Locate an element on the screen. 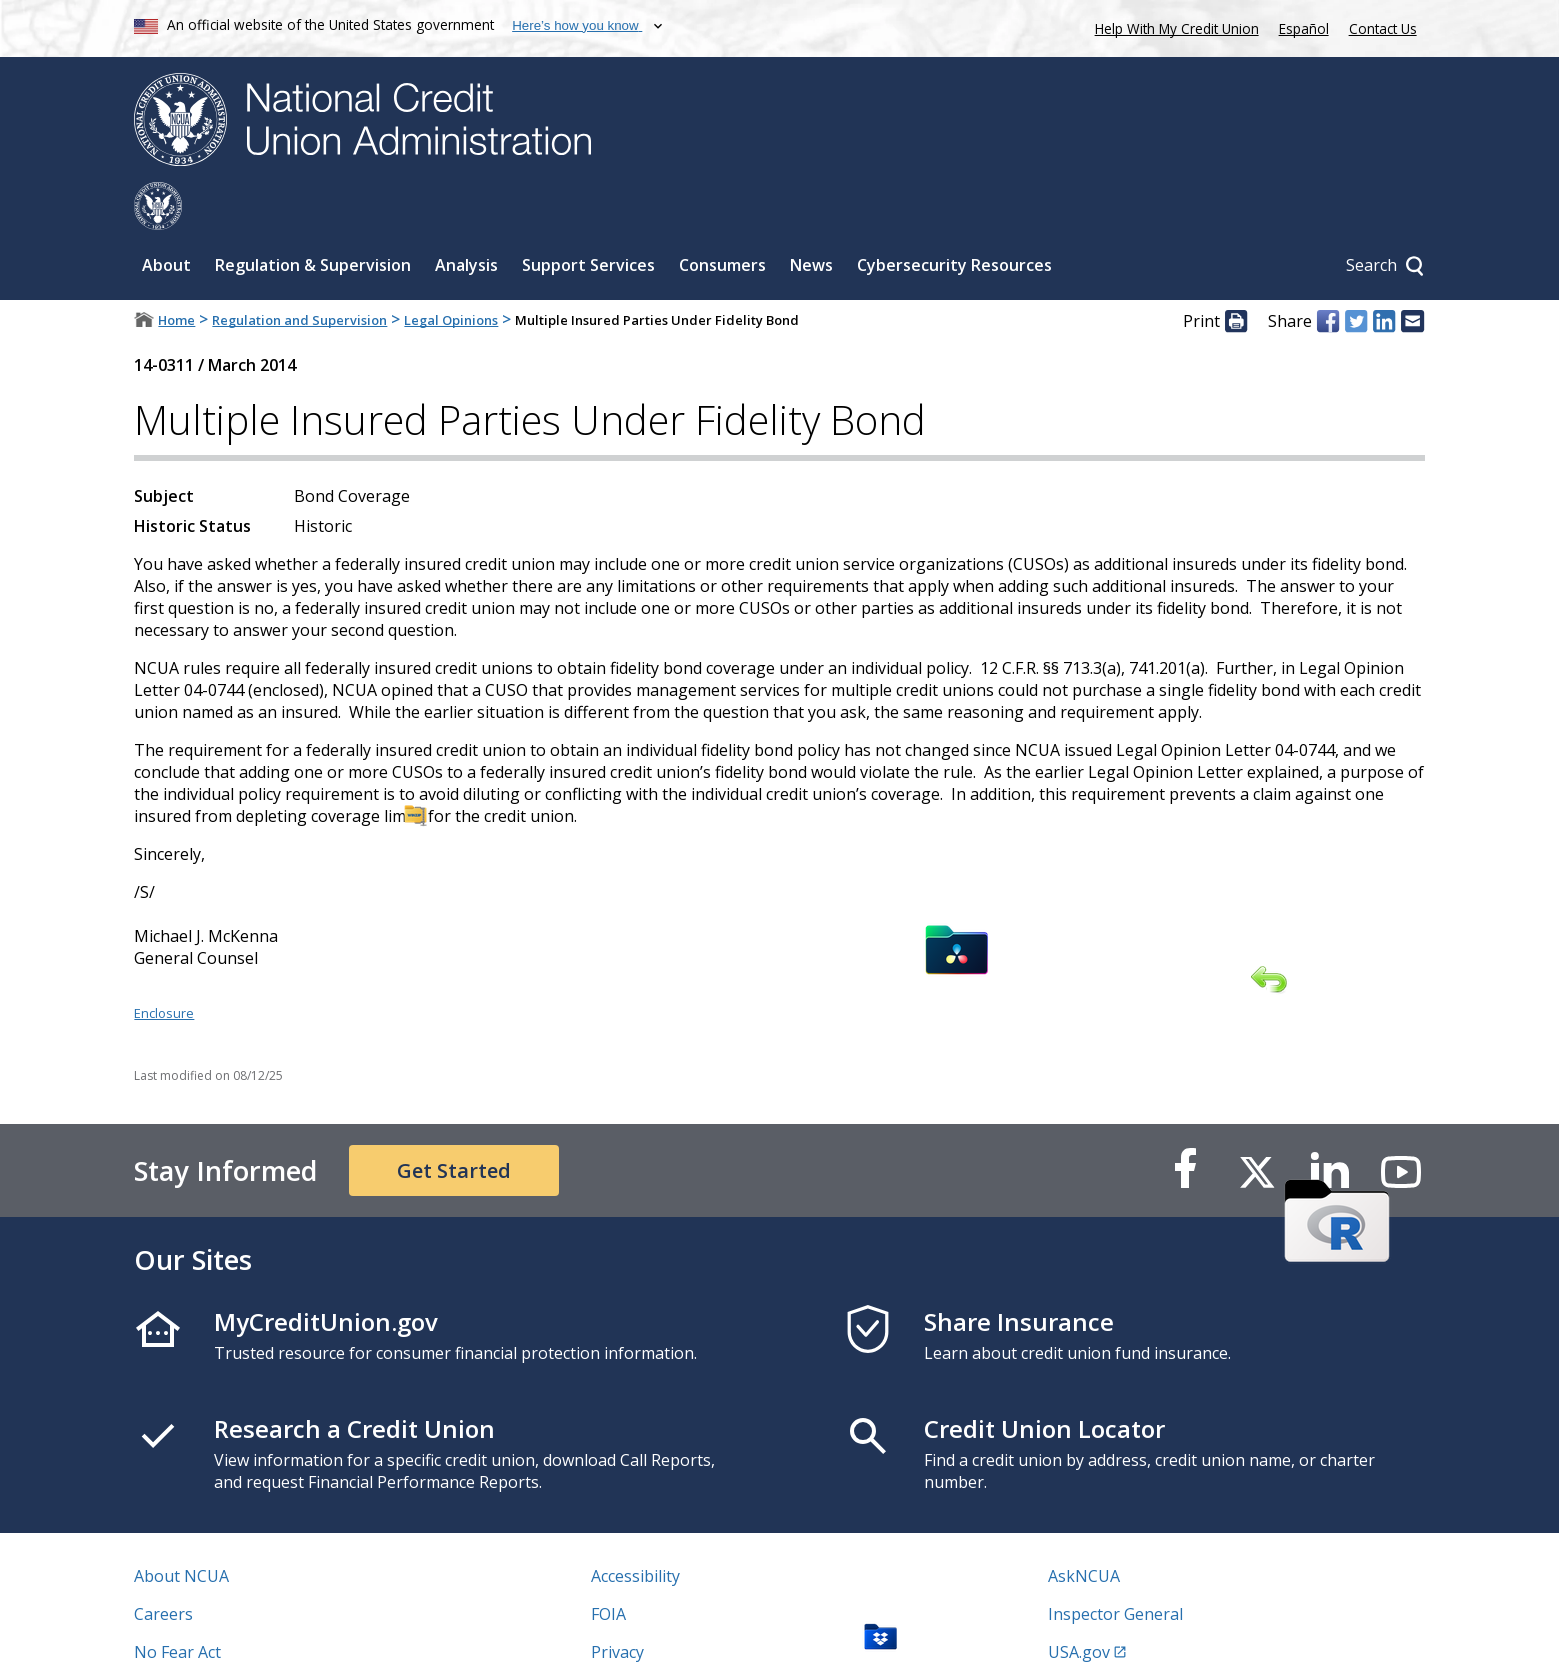  redo the last undone action is located at coordinates (1270, 978).